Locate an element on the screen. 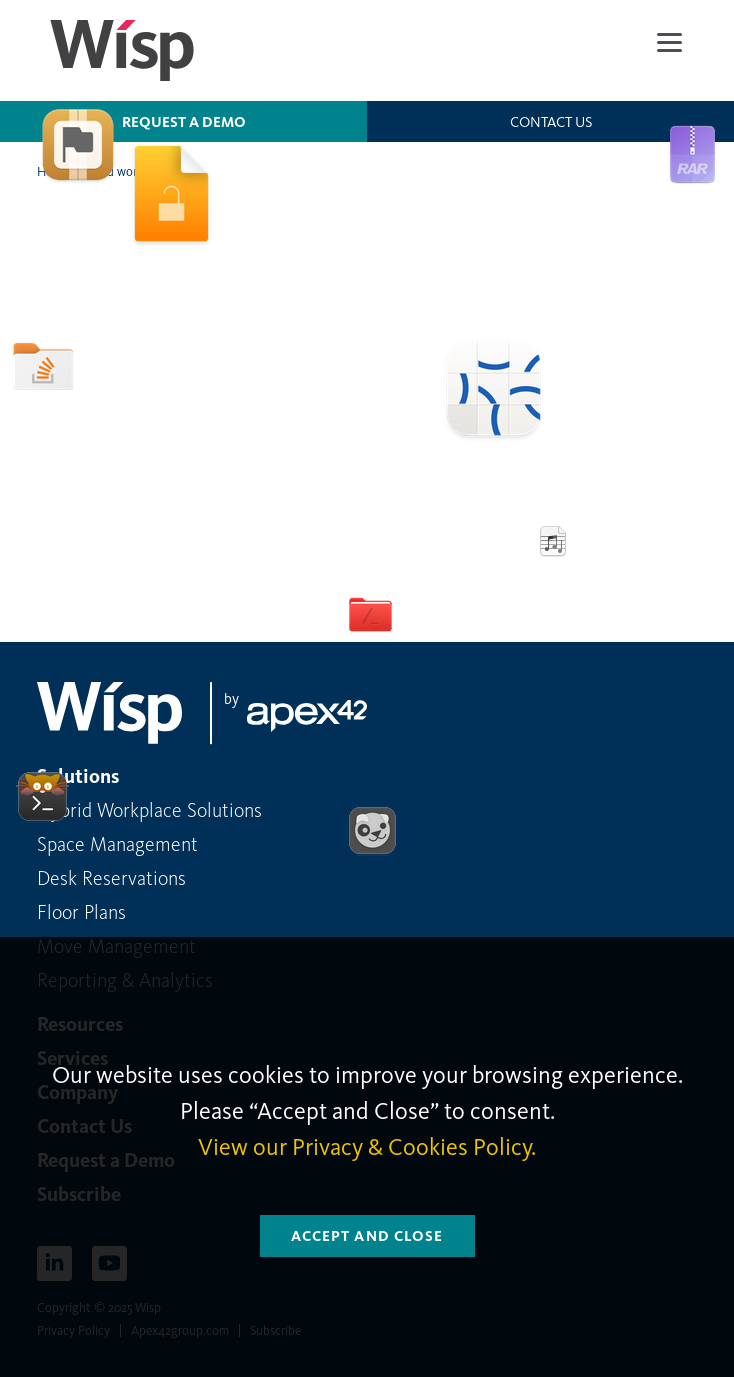  a skgc file type associated with security or encryption is located at coordinates (171, 195).